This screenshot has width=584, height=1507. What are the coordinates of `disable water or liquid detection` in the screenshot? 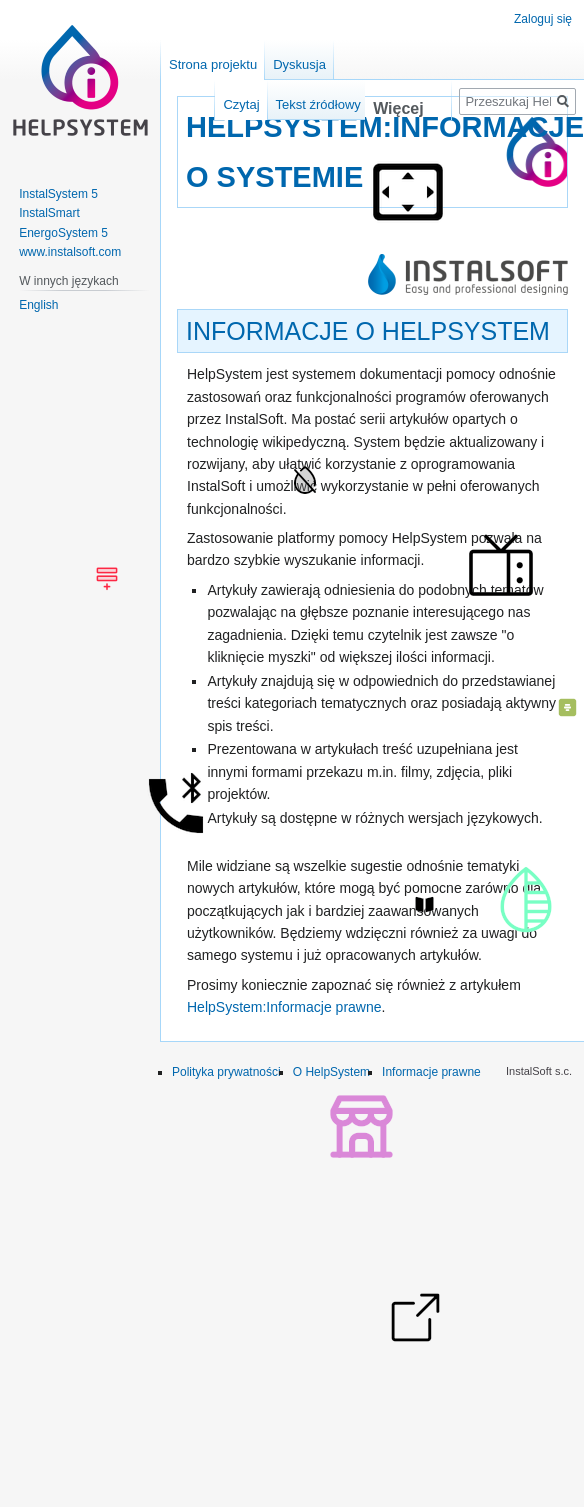 It's located at (305, 481).